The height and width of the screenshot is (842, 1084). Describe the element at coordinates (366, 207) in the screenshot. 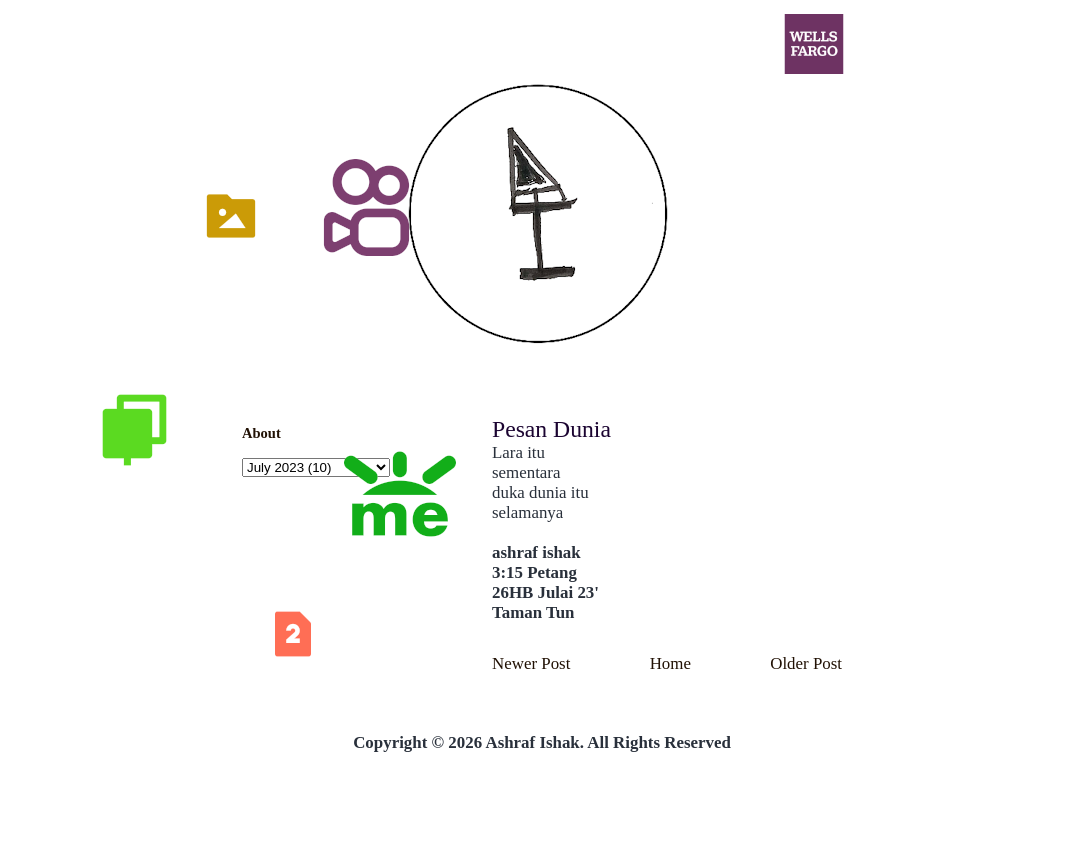

I see `open the Kuaishou app` at that location.